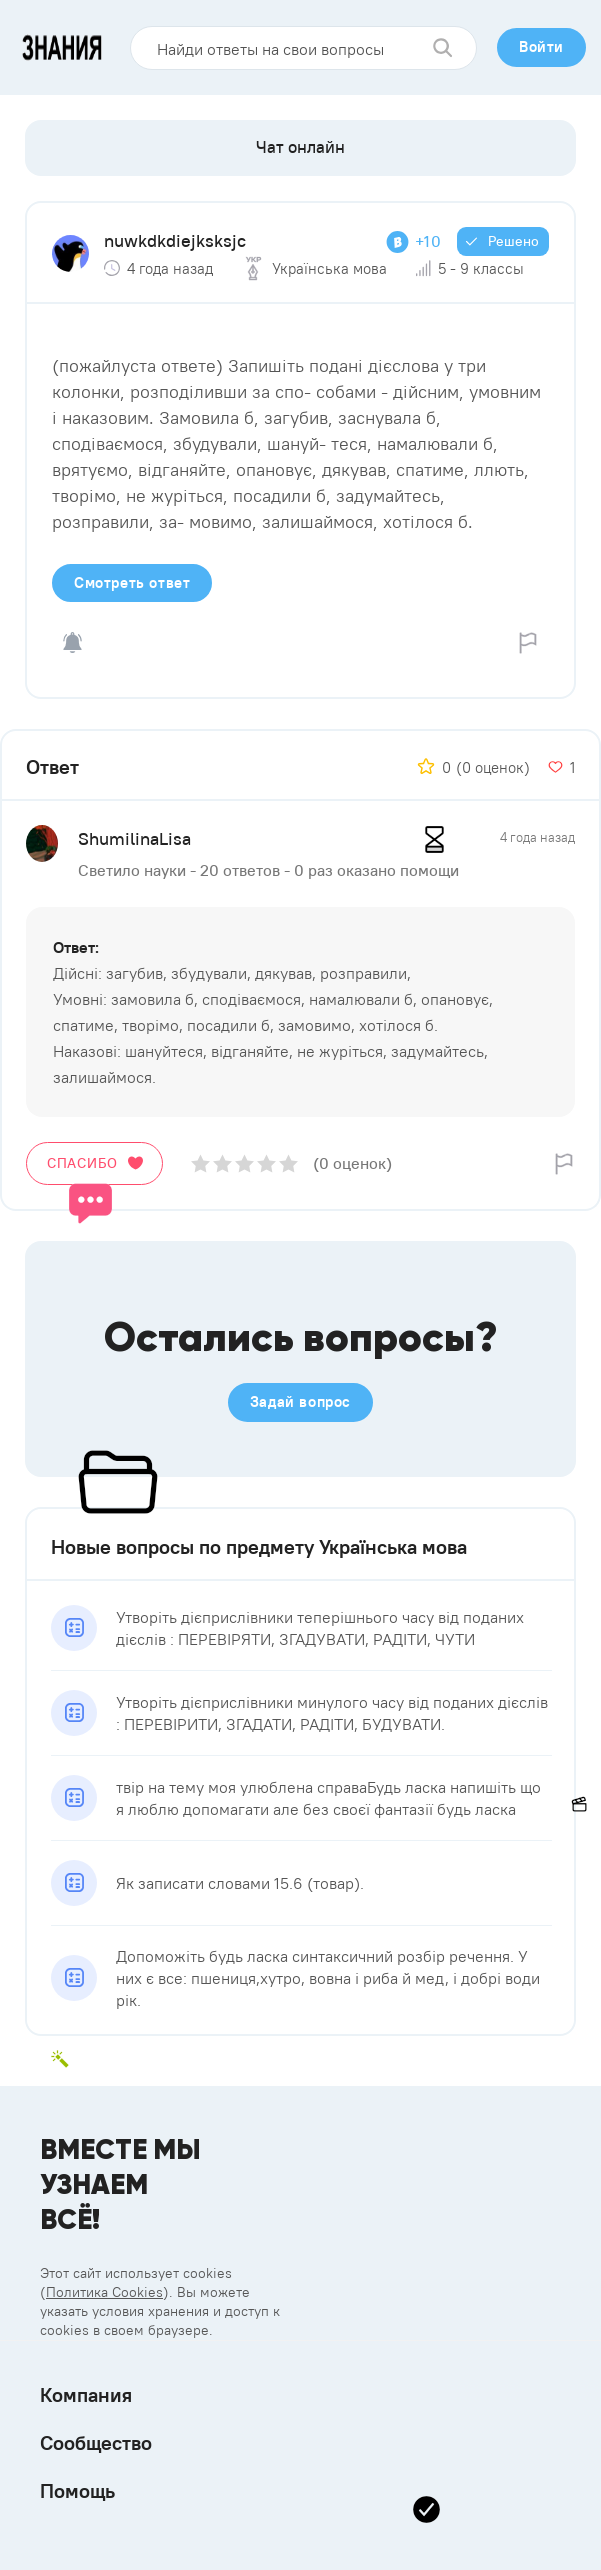  What do you see at coordinates (579, 1804) in the screenshot?
I see `access video or movie content` at bounding box center [579, 1804].